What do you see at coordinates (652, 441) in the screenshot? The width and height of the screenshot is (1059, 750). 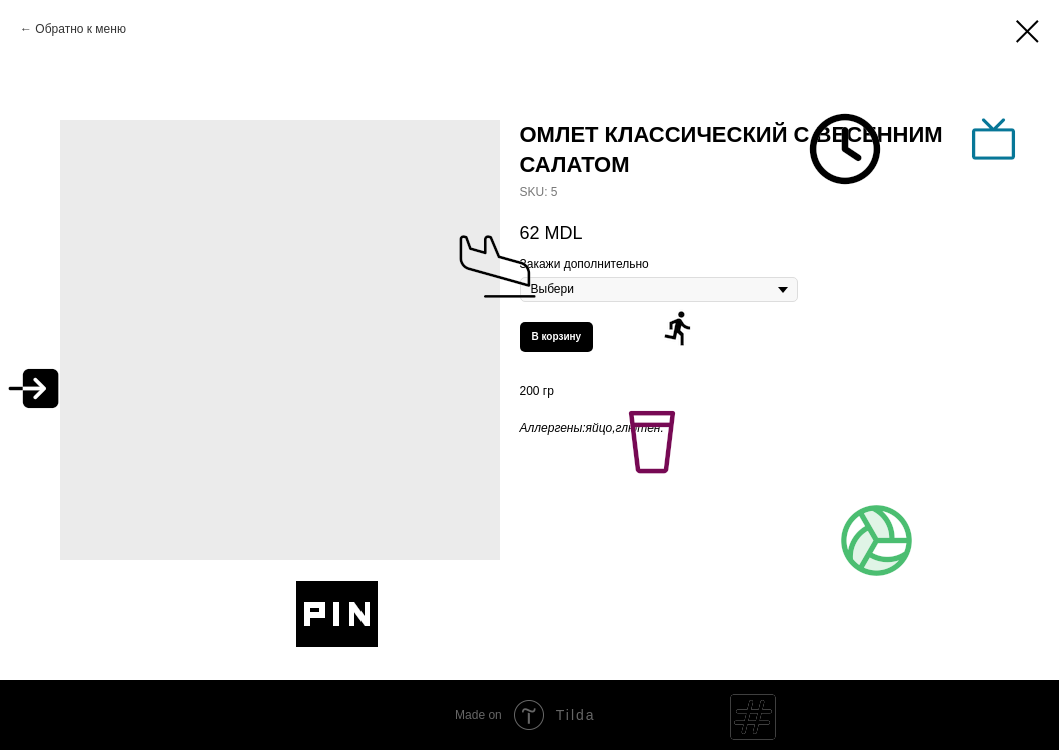 I see `view nearby bars or pubs` at bounding box center [652, 441].